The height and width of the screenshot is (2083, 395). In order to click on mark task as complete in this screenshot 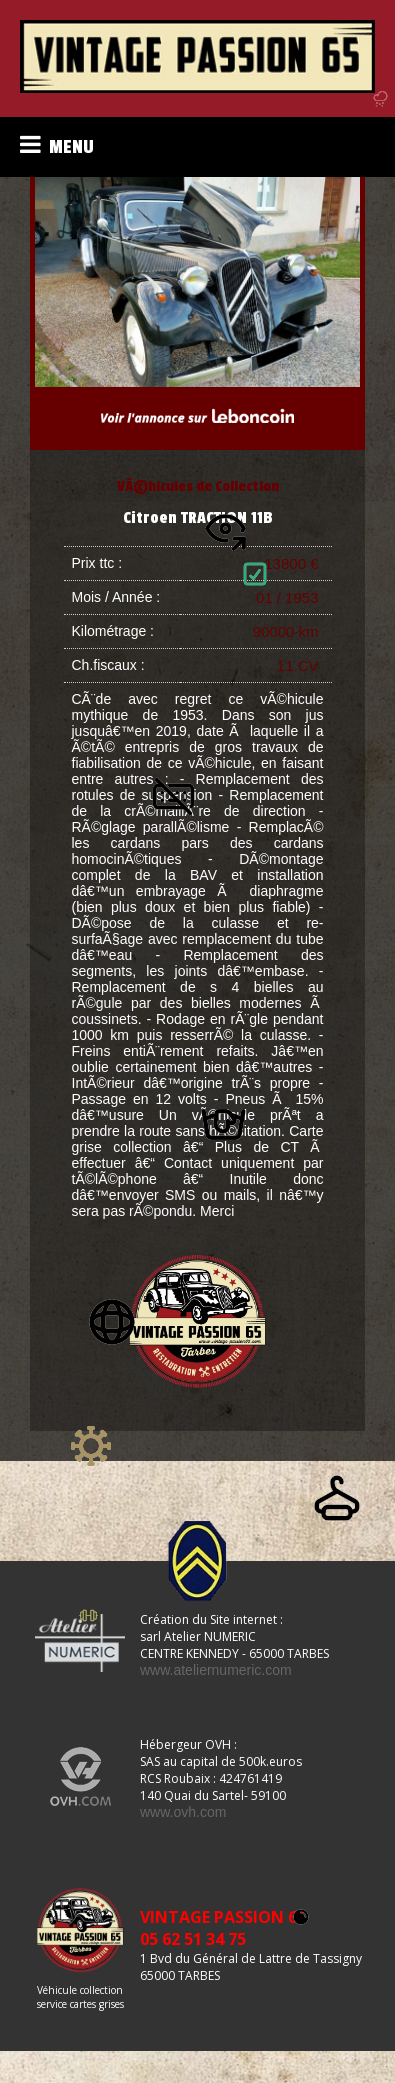, I will do `click(255, 574)`.